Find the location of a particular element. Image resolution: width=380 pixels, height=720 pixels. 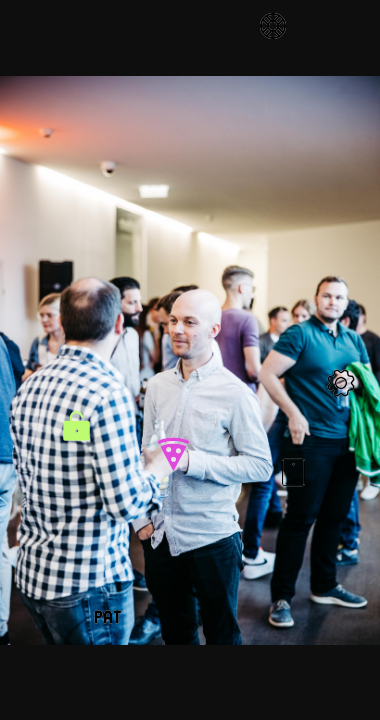

access help or support is located at coordinates (273, 26).